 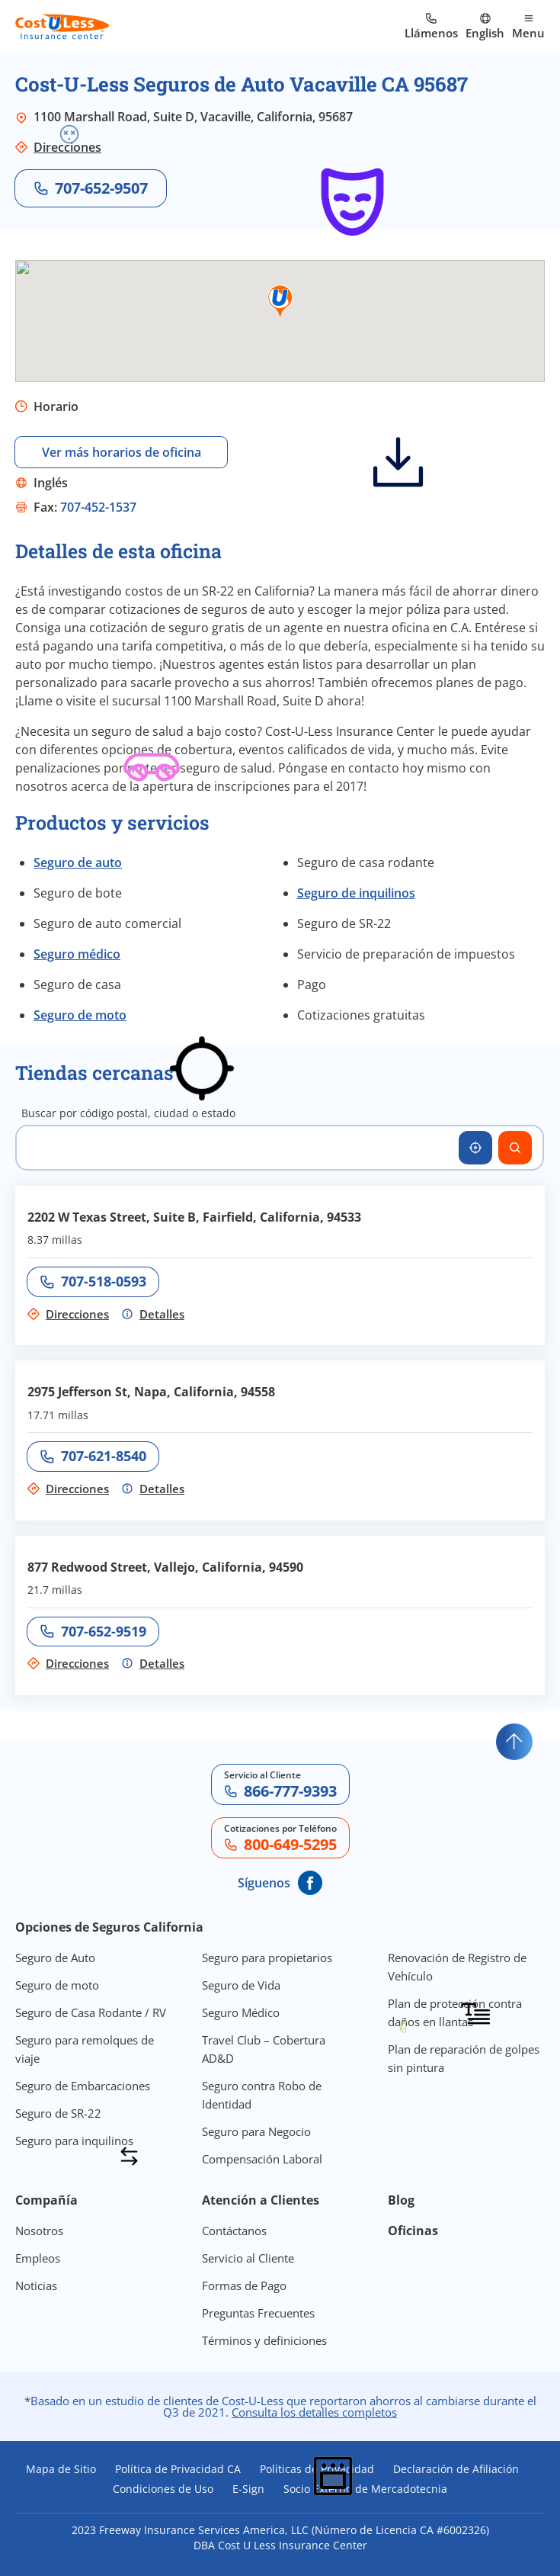 I want to click on access fire safety information, so click(x=403, y=2026).